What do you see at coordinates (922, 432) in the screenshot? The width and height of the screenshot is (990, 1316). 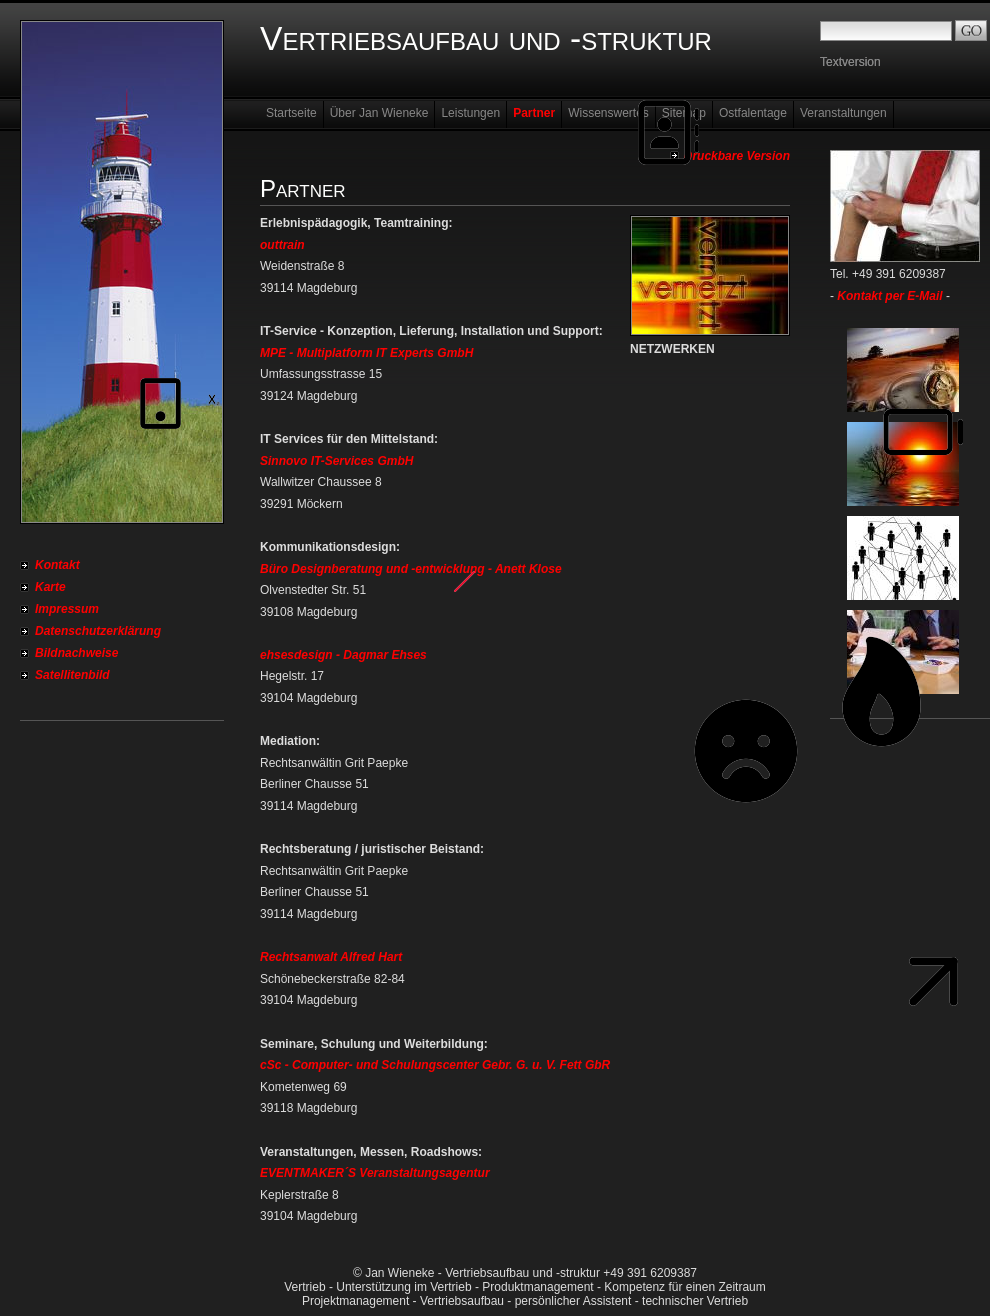 I see `indicates battery is empty or depleted` at bounding box center [922, 432].